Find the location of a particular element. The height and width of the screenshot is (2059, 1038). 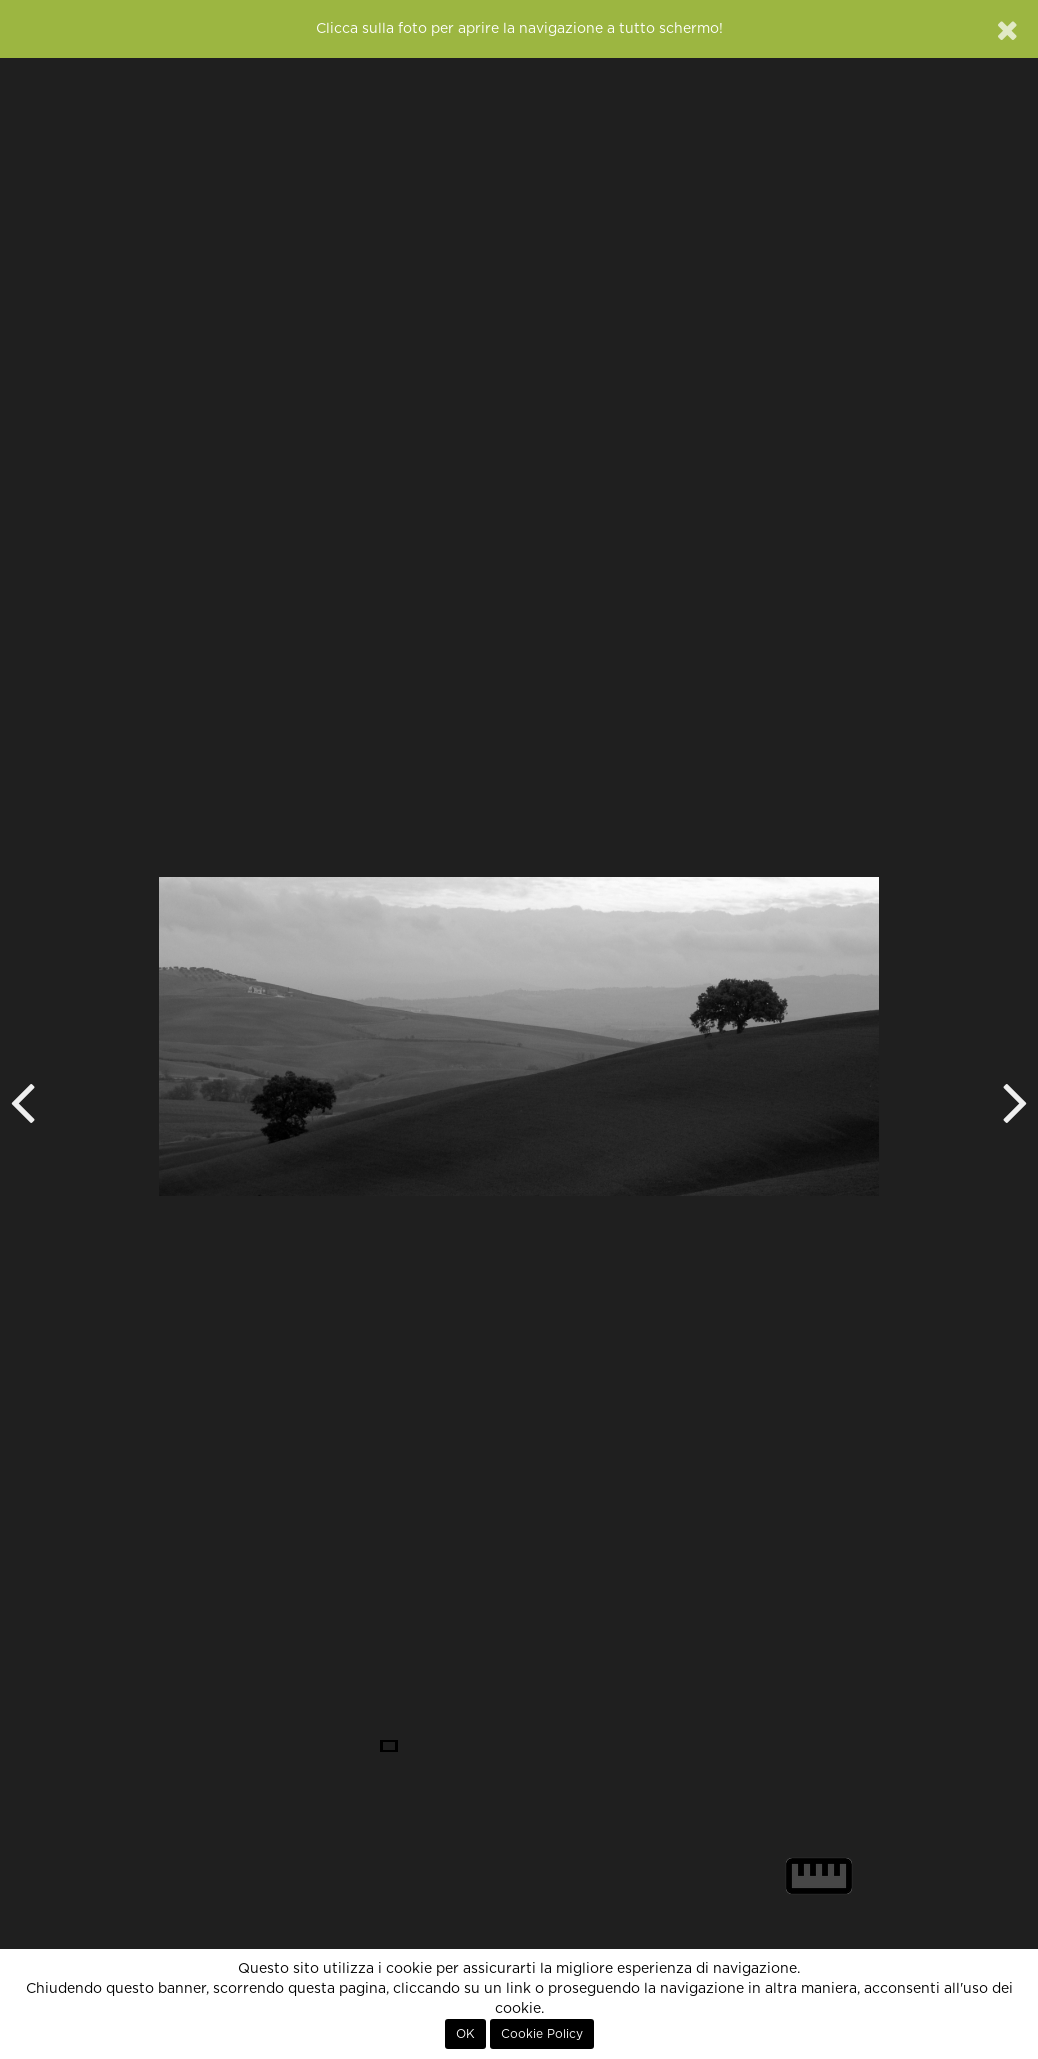

switch device to landscape orientation is located at coordinates (389, 1746).